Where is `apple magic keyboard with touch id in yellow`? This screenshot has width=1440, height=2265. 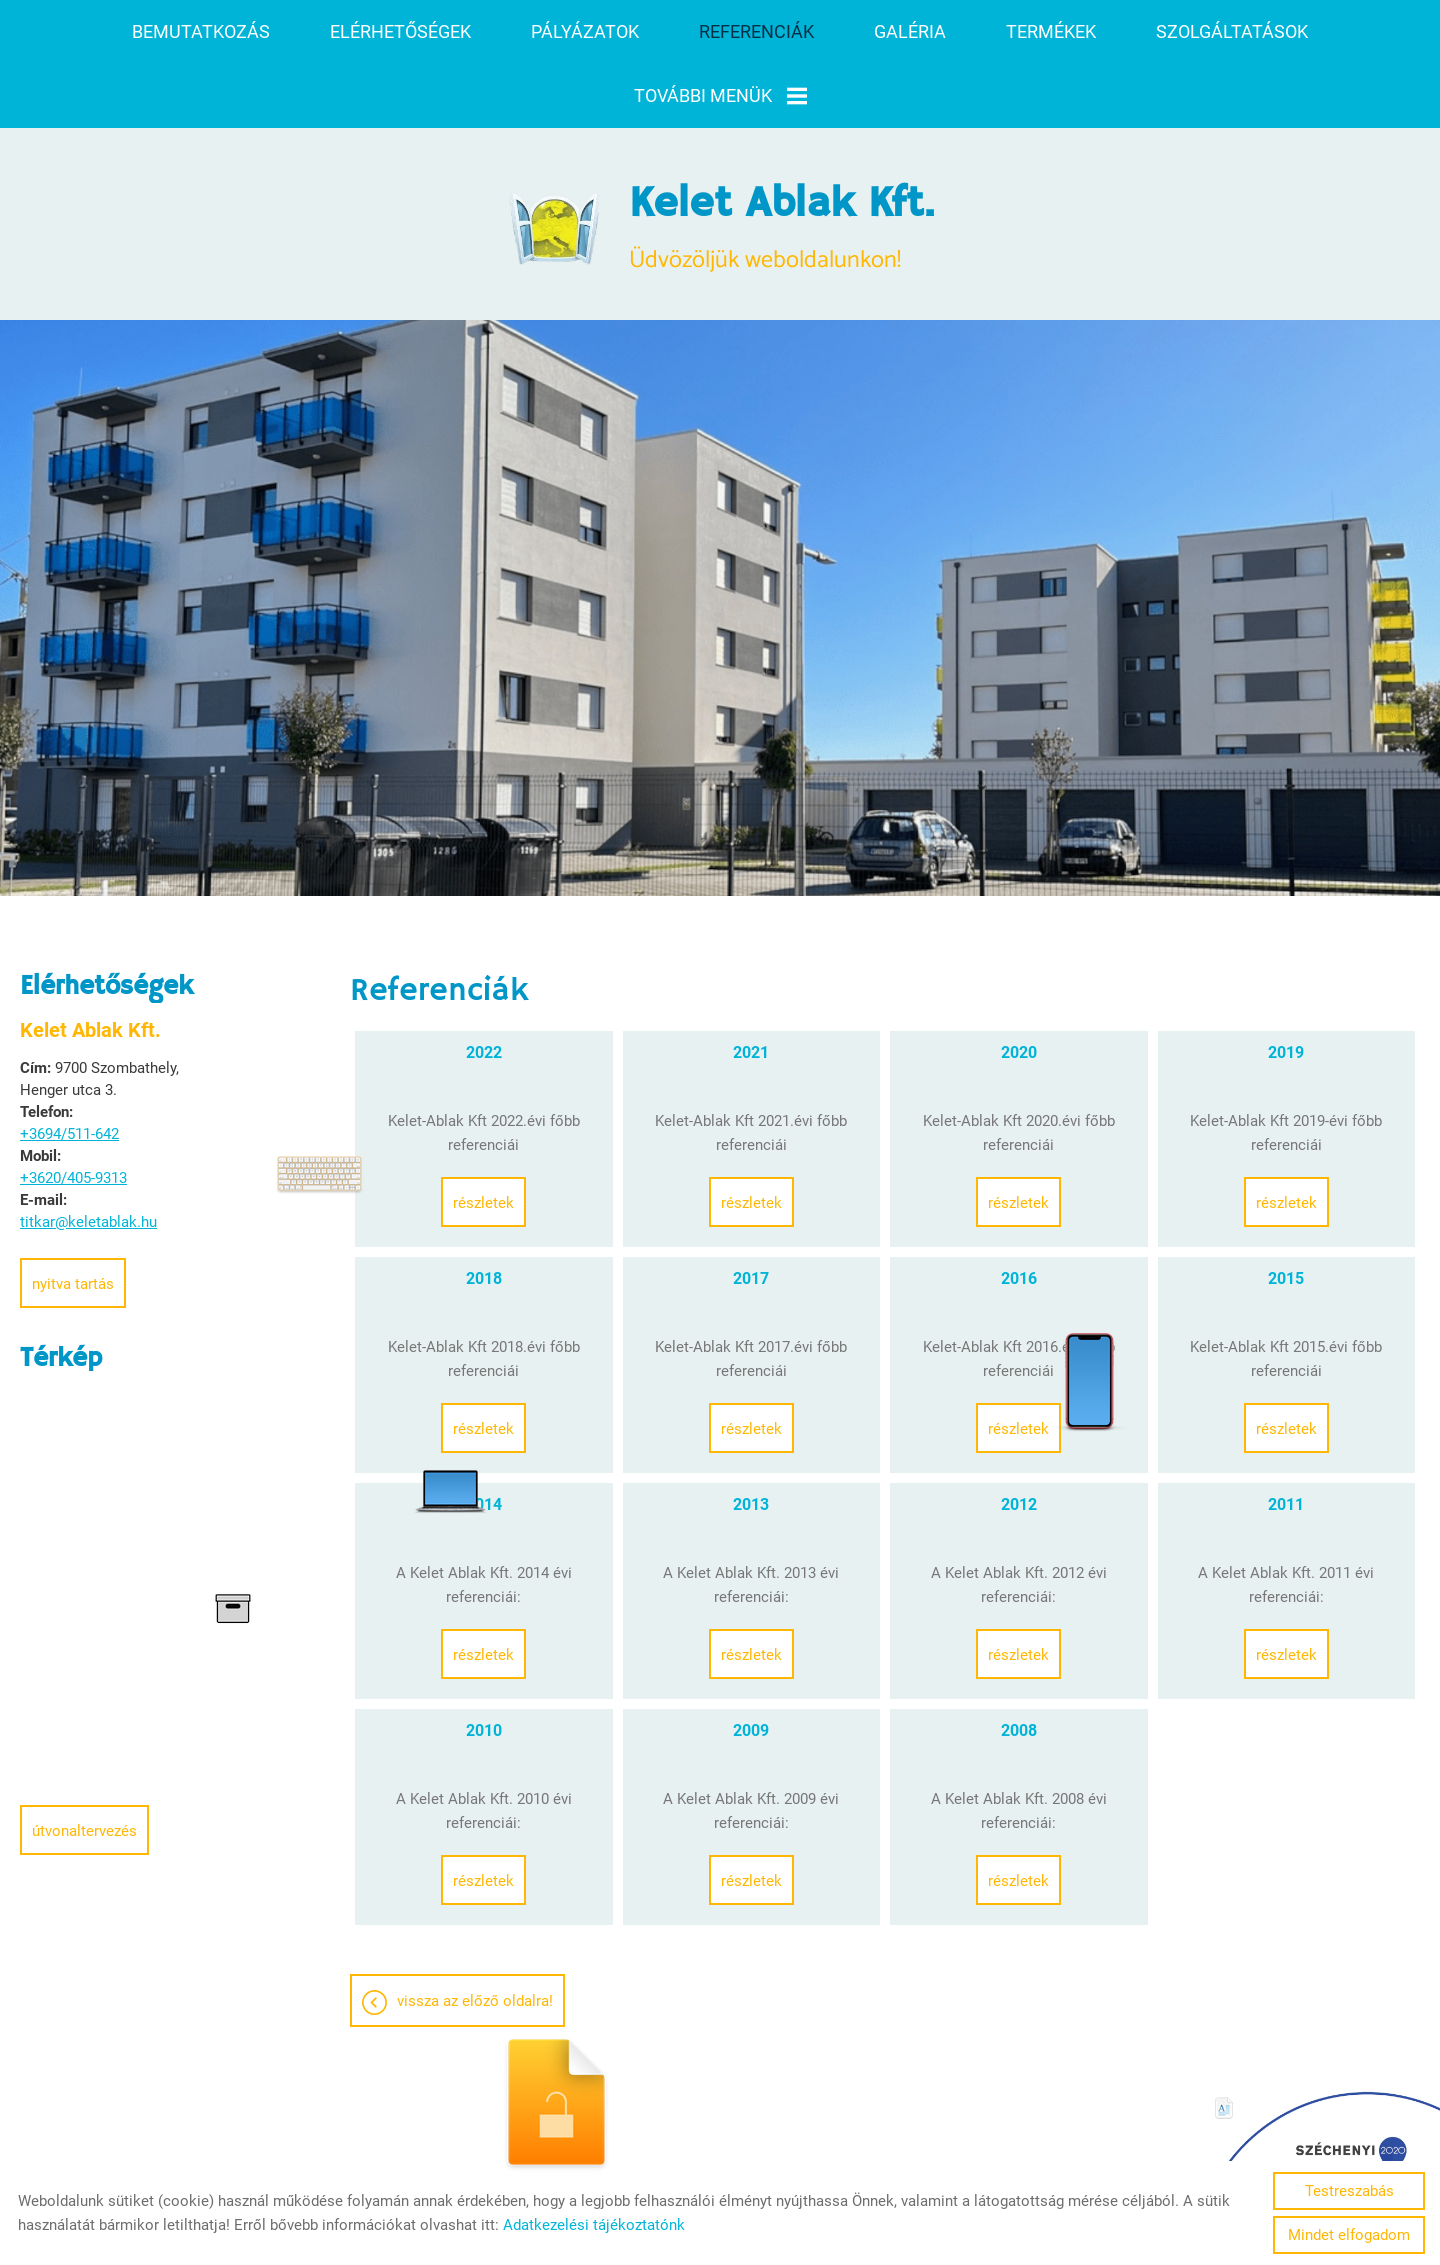 apple magic keyboard with touch id in yellow is located at coordinates (319, 1173).